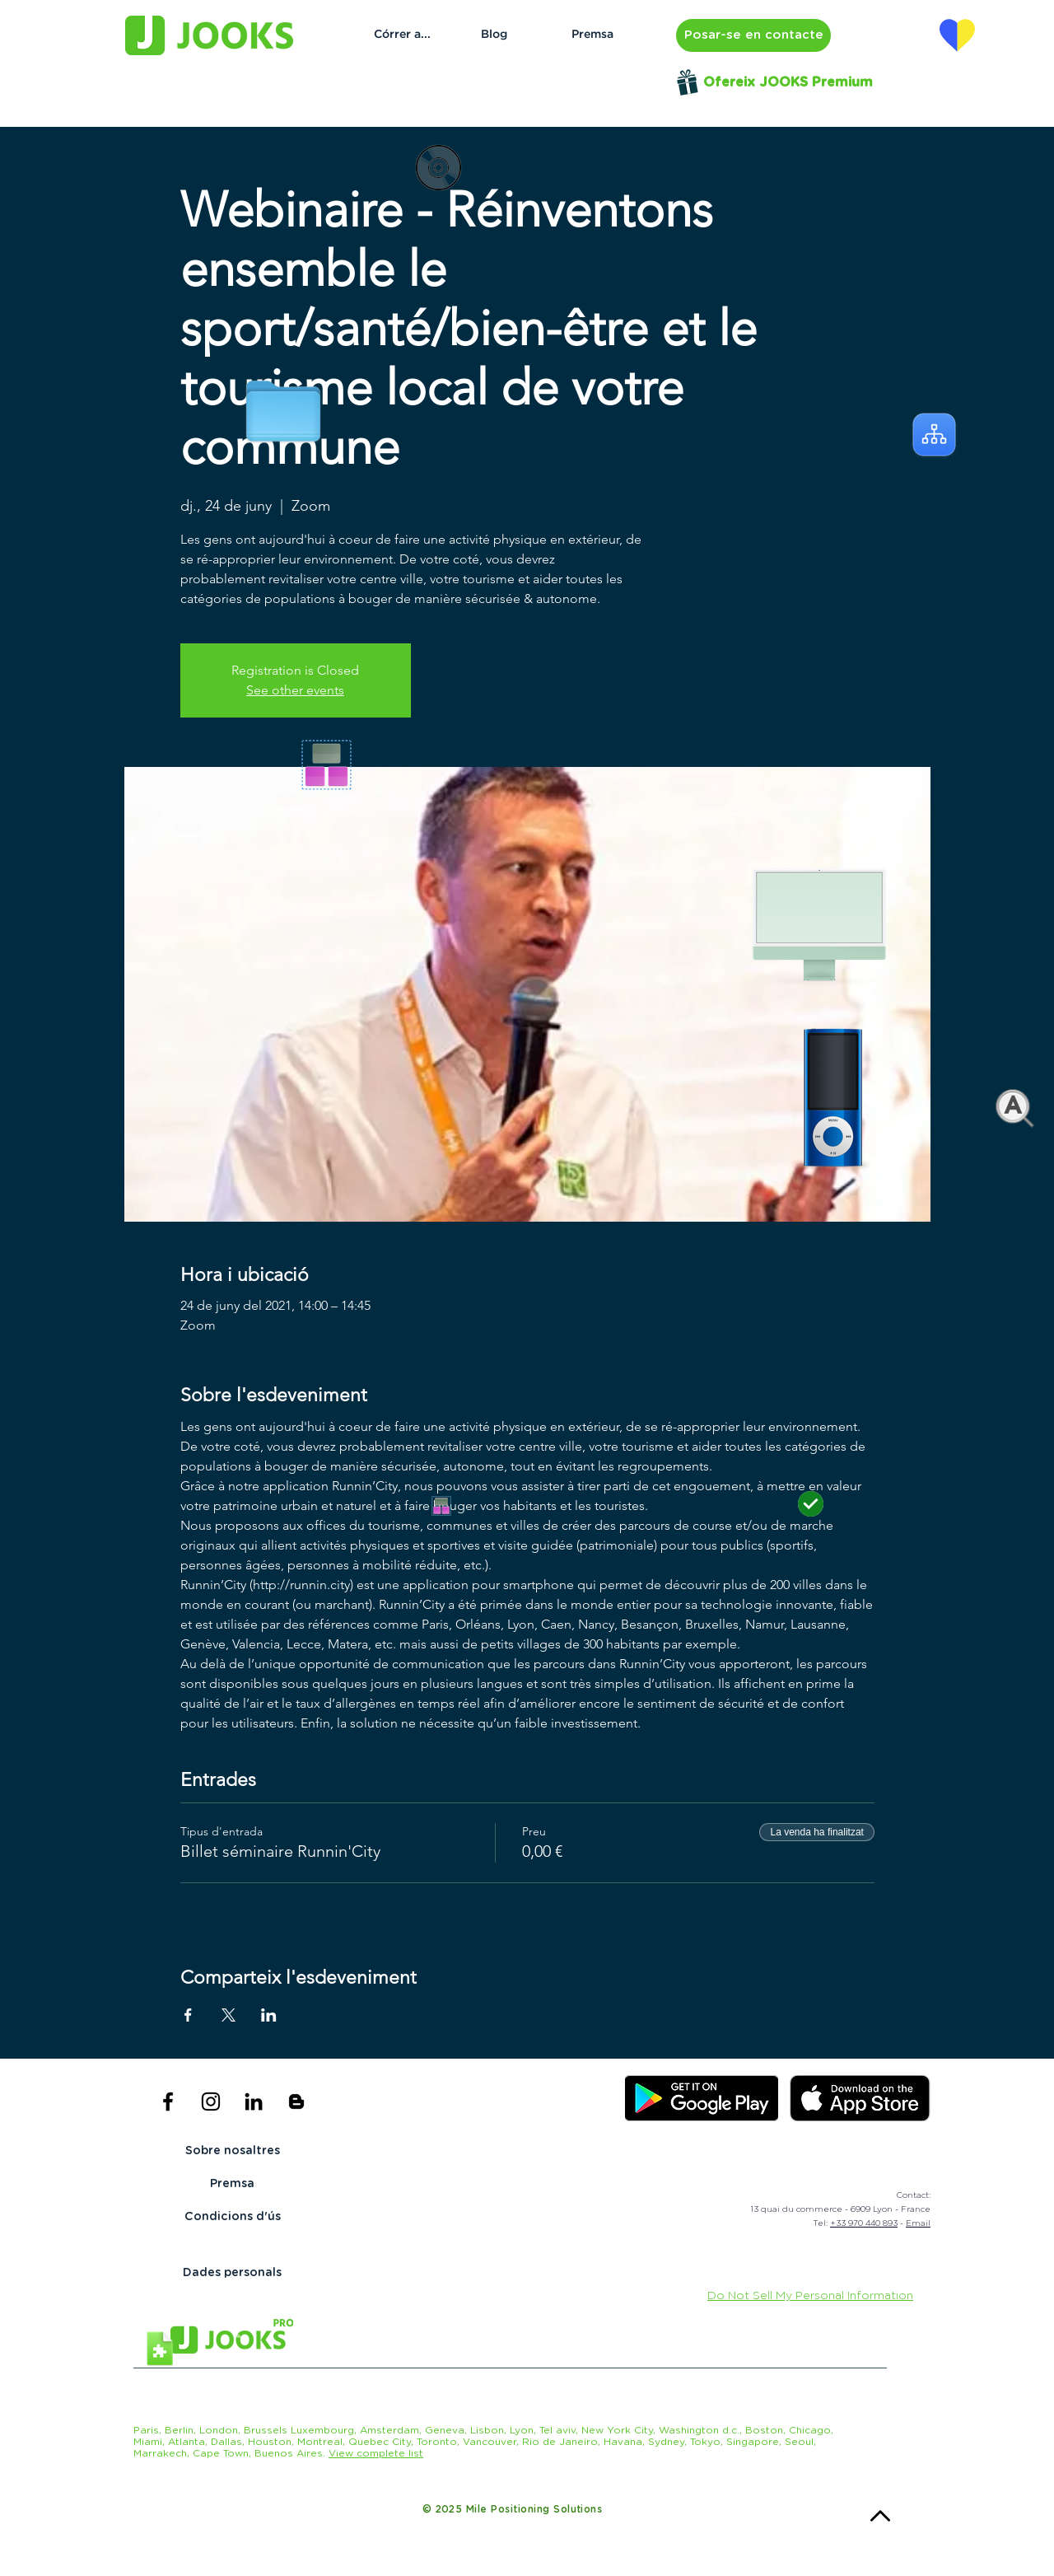 The width and height of the screenshot is (1054, 2576). Describe the element at coordinates (194, 2349) in the screenshot. I see `a browser or app extension file` at that location.